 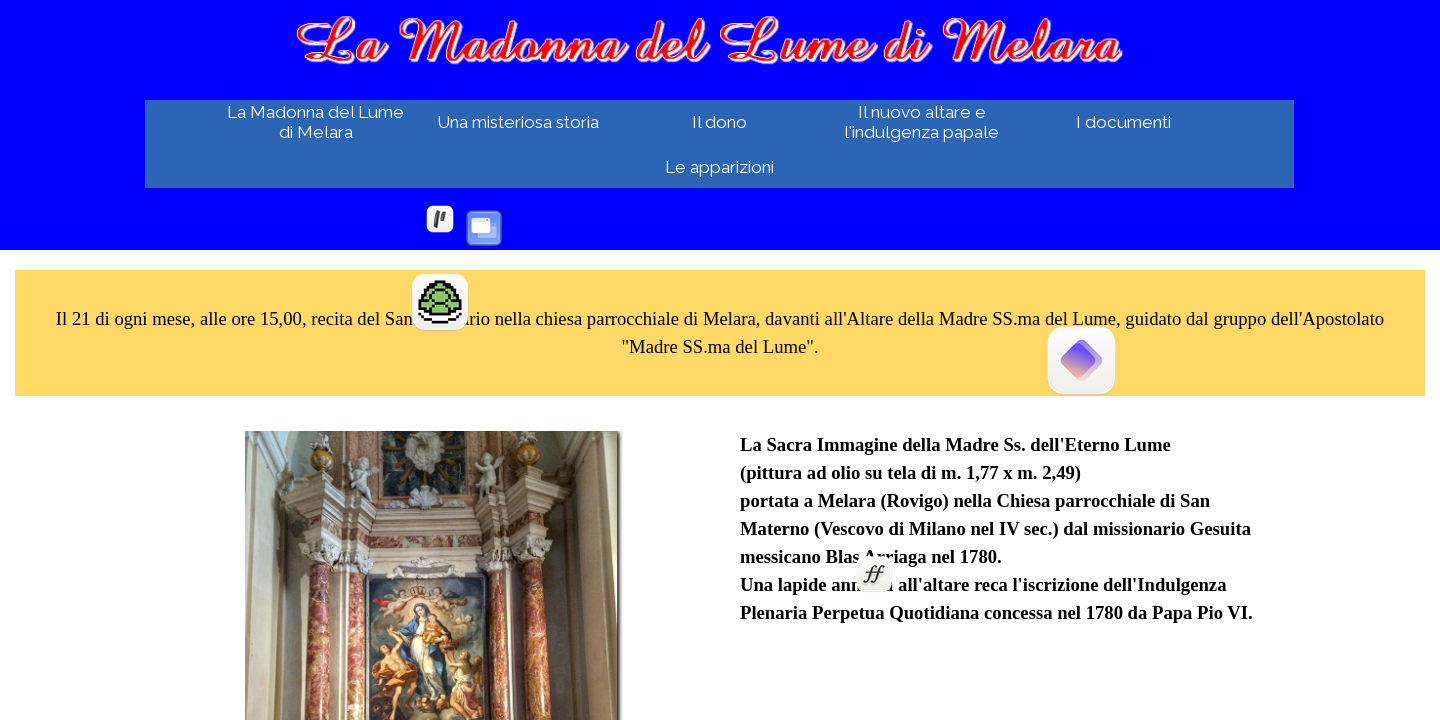 What do you see at coordinates (874, 574) in the screenshot?
I see `open fontforge font editing application` at bounding box center [874, 574].